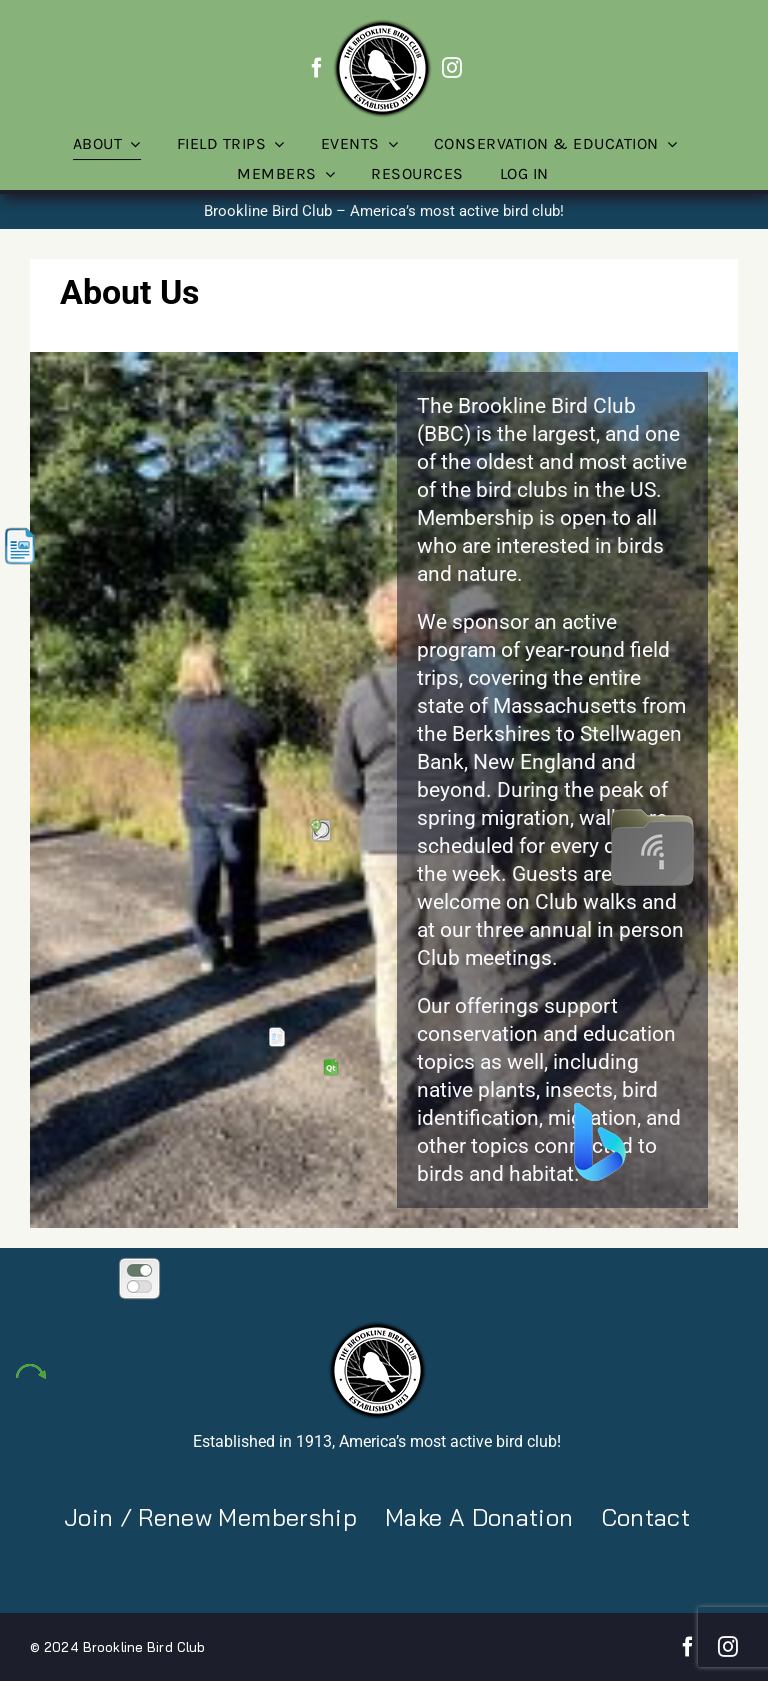 Image resolution: width=768 pixels, height=1681 pixels. Describe the element at coordinates (30, 1371) in the screenshot. I see `redo the last undone action` at that location.